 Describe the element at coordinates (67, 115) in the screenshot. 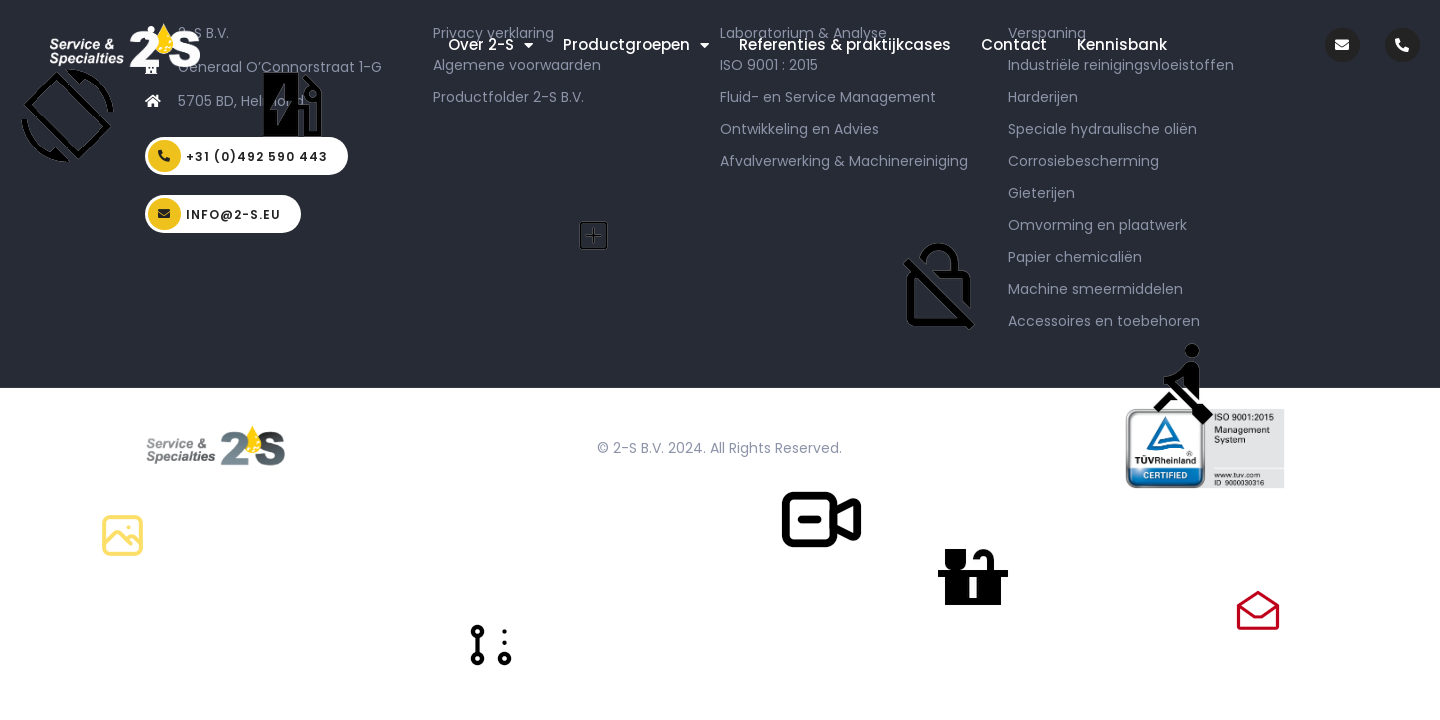

I see `rotate screen orientation` at that location.